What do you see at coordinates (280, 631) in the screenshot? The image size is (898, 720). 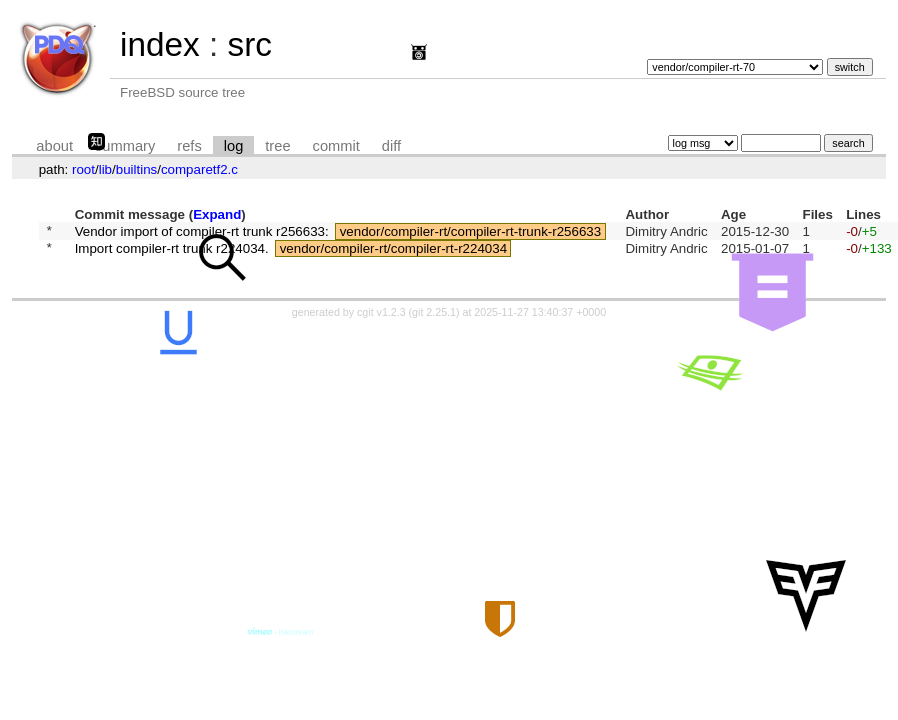 I see `open vimeo livestream app` at bounding box center [280, 631].